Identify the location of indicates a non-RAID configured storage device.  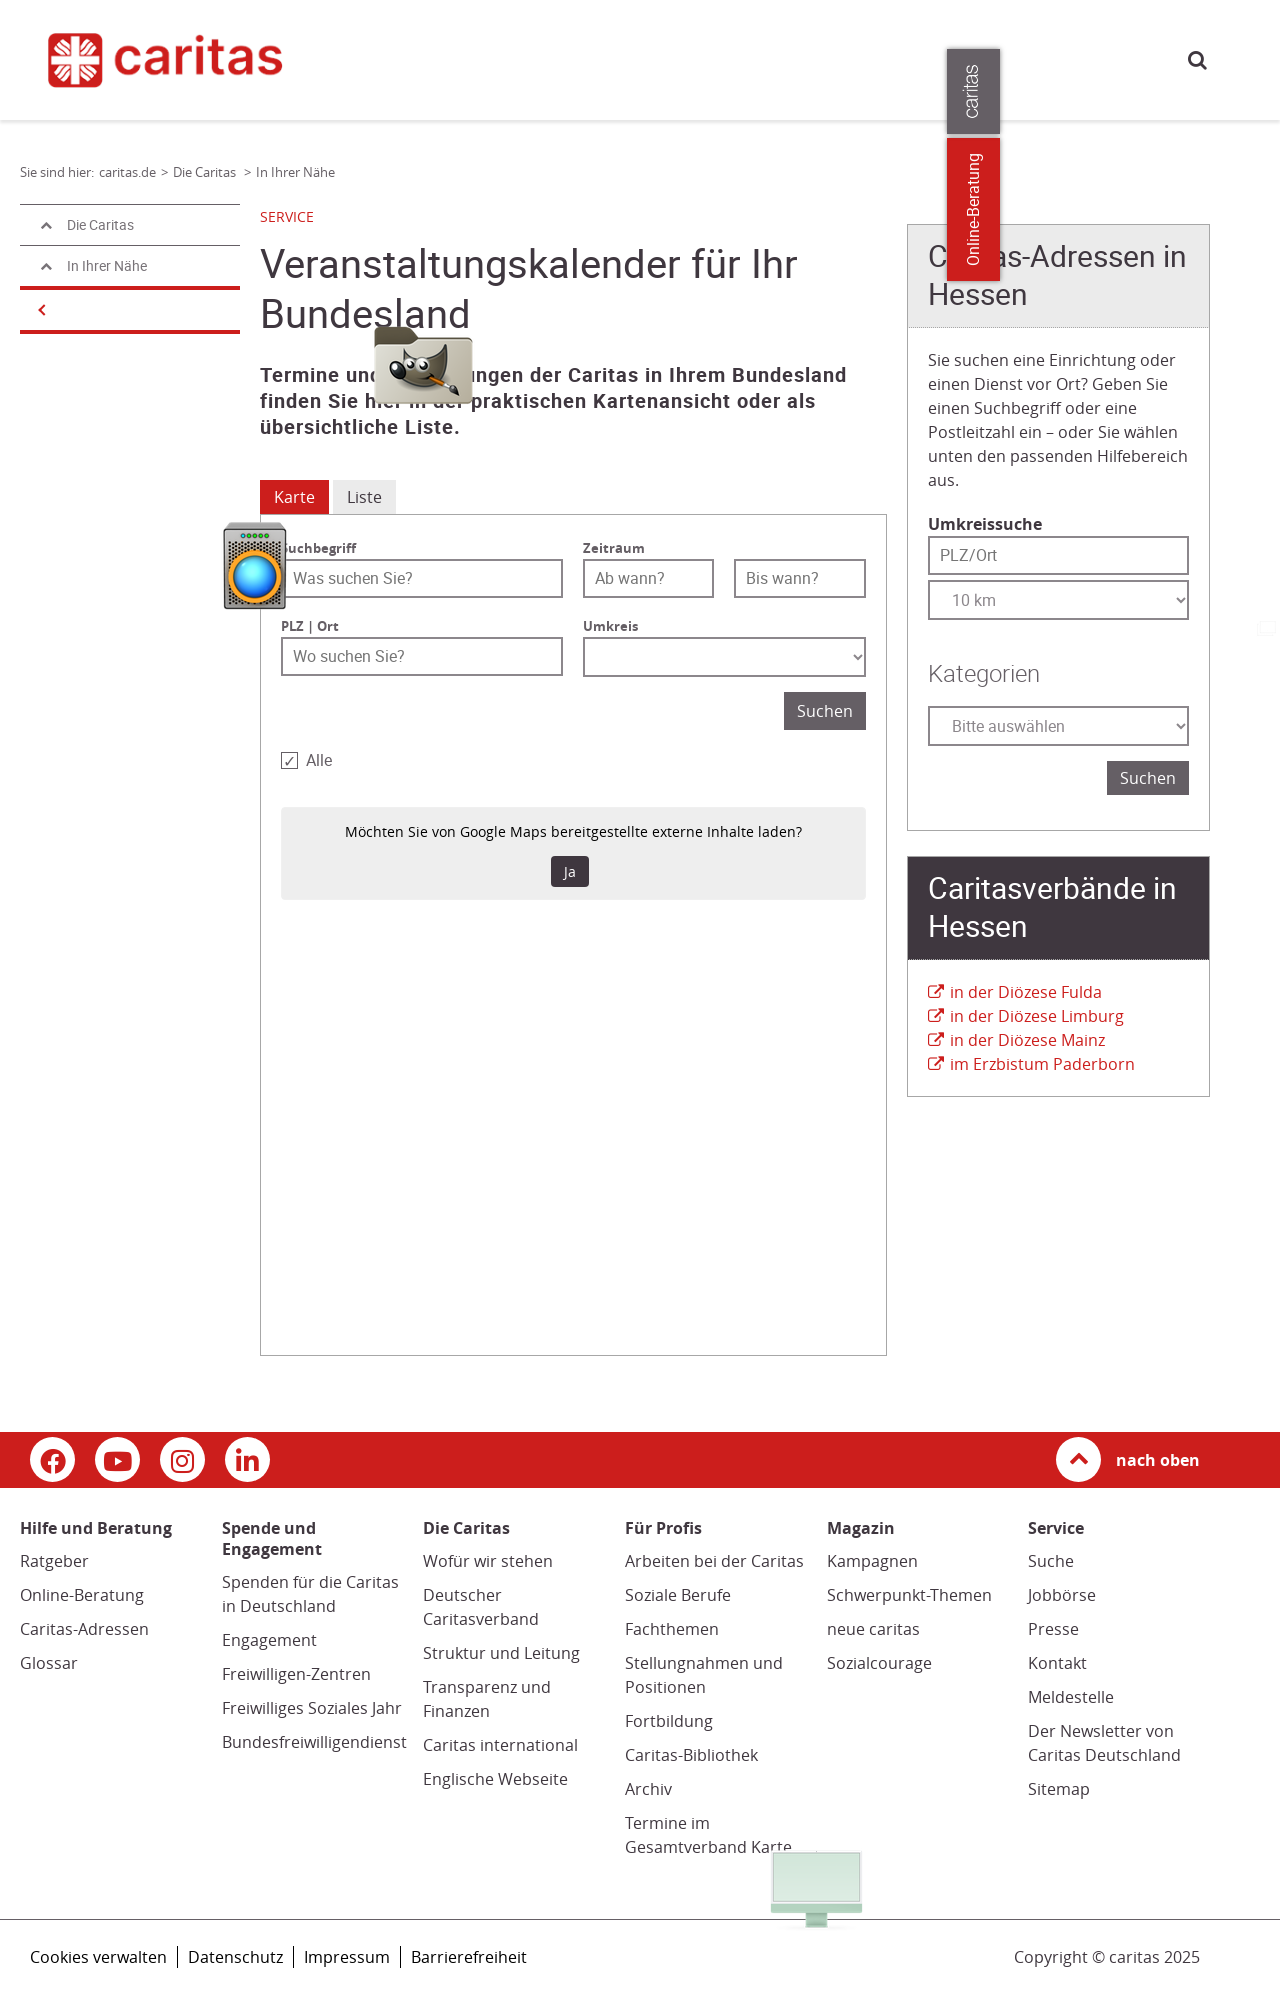
(255, 566).